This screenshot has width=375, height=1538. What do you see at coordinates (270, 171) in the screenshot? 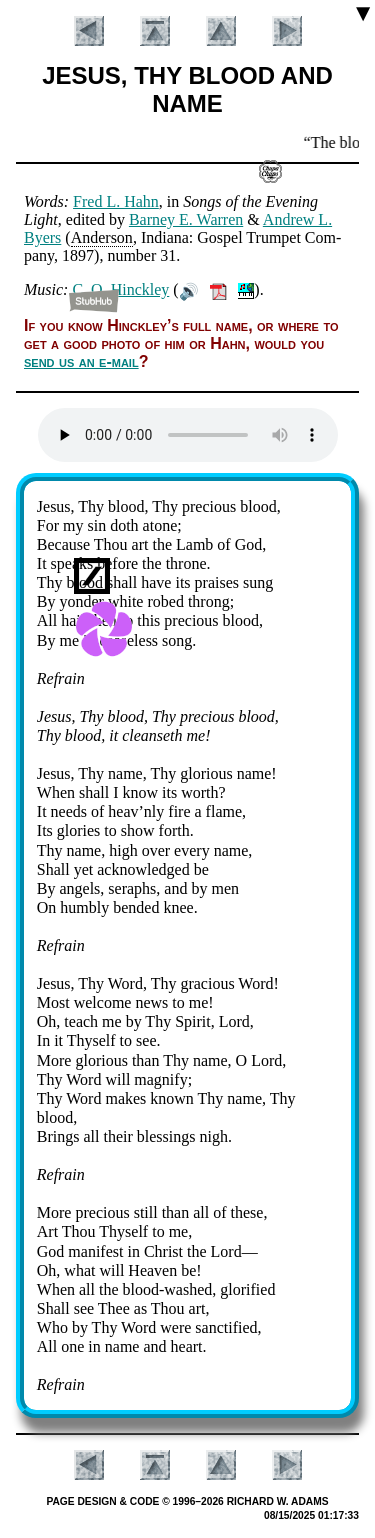
I see `chupa chups brand logo` at bounding box center [270, 171].